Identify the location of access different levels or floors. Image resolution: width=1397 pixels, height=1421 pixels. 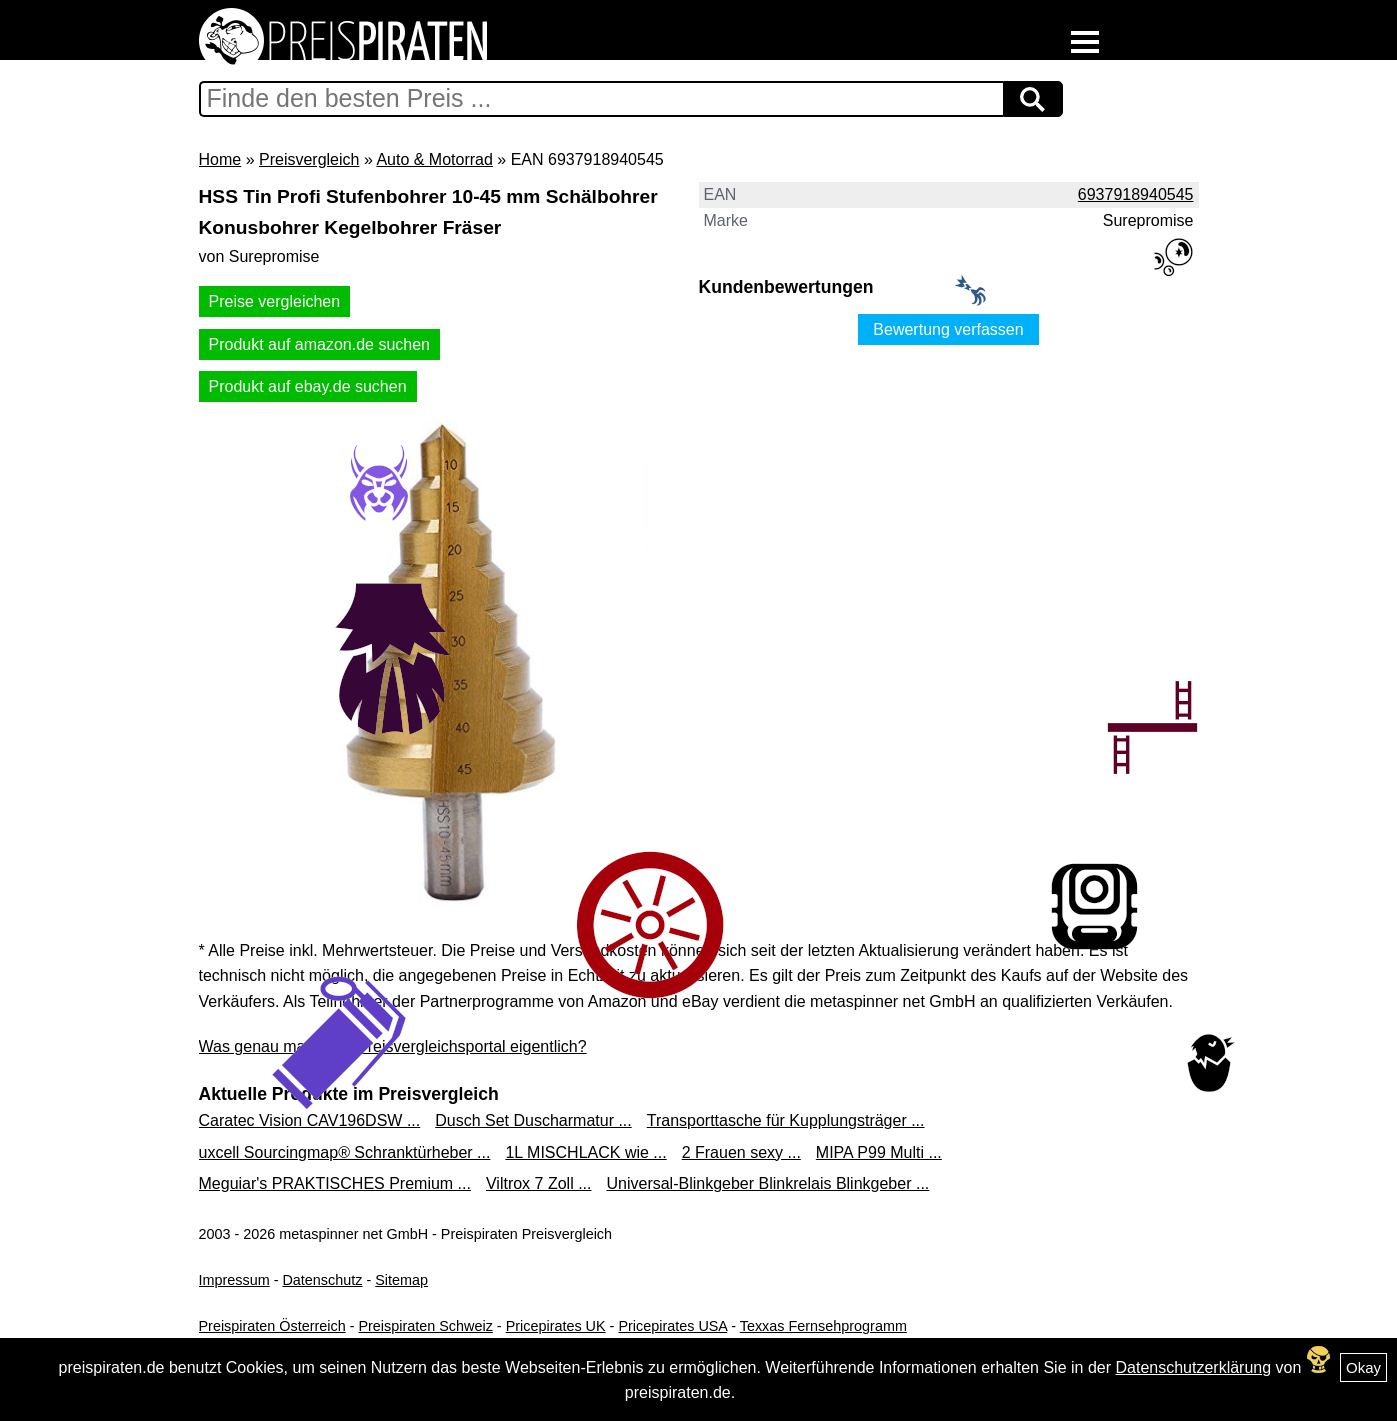
(1152, 727).